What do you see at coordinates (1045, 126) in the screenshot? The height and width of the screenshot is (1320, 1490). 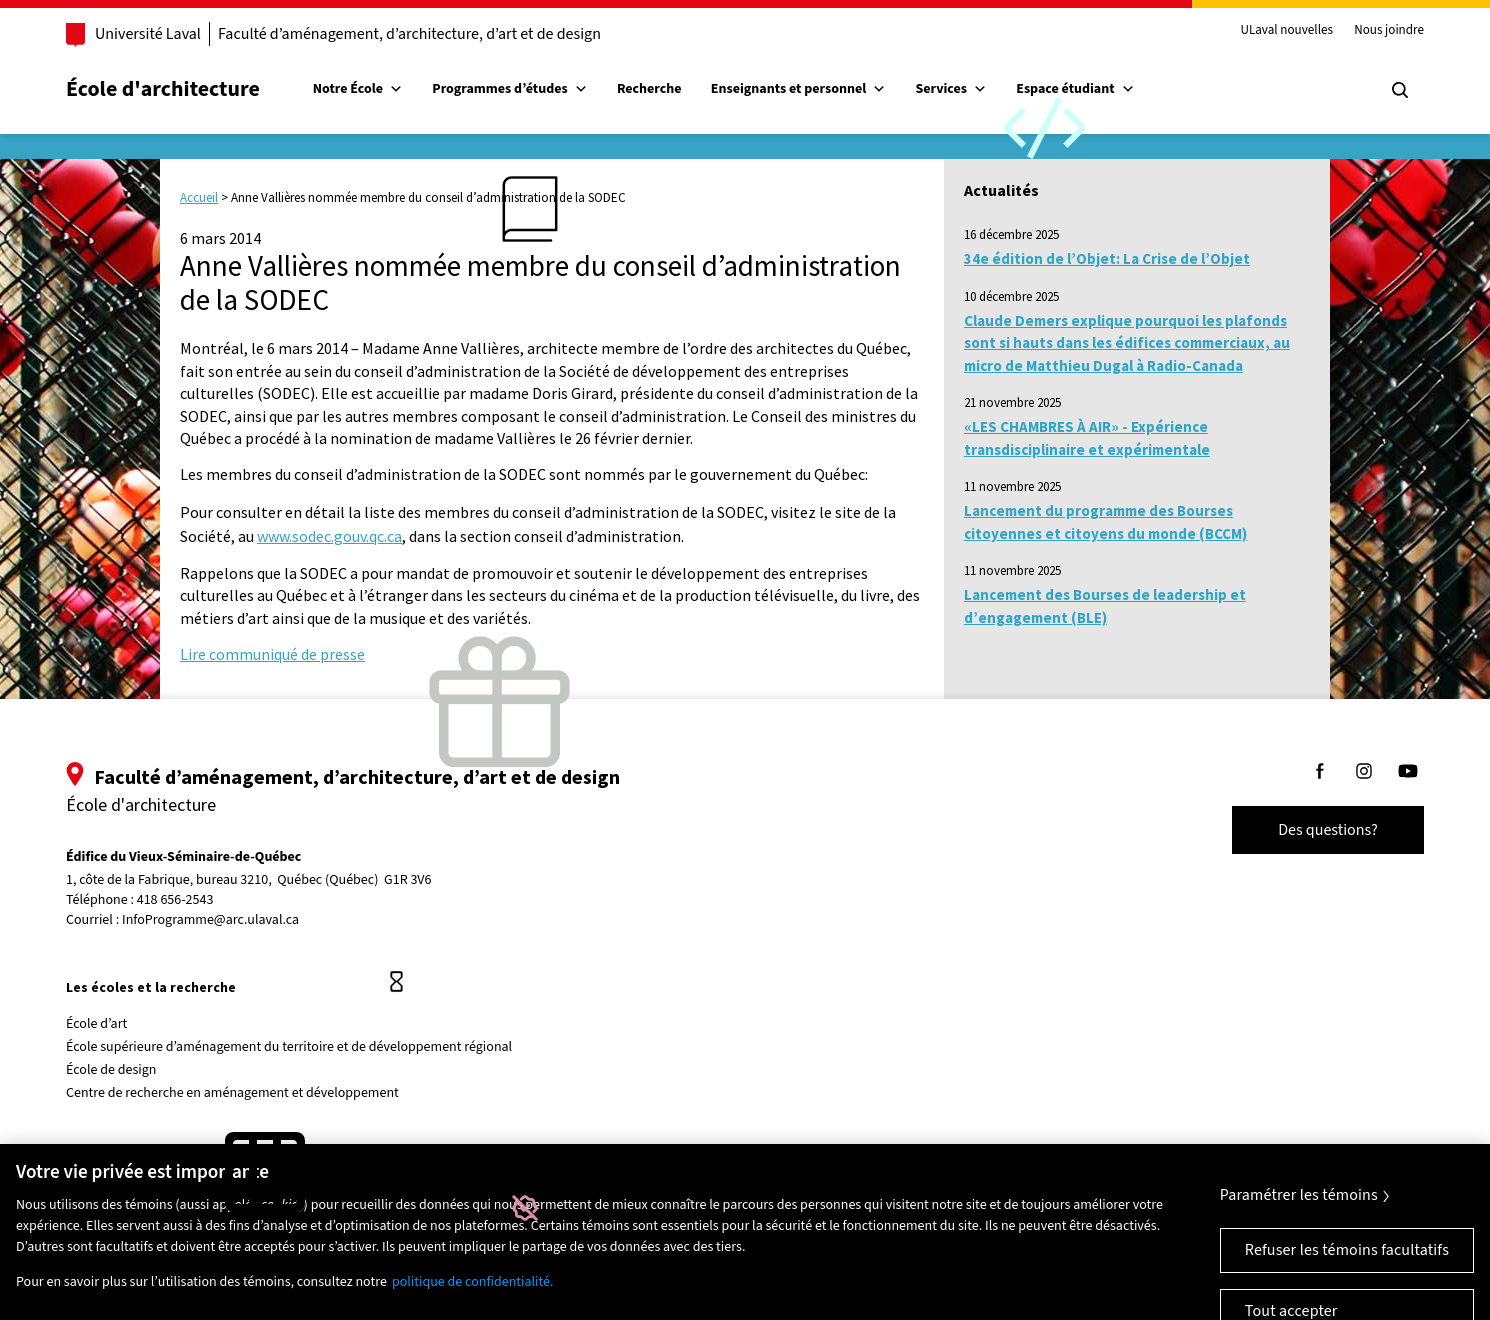 I see `view or edit source code` at bounding box center [1045, 126].